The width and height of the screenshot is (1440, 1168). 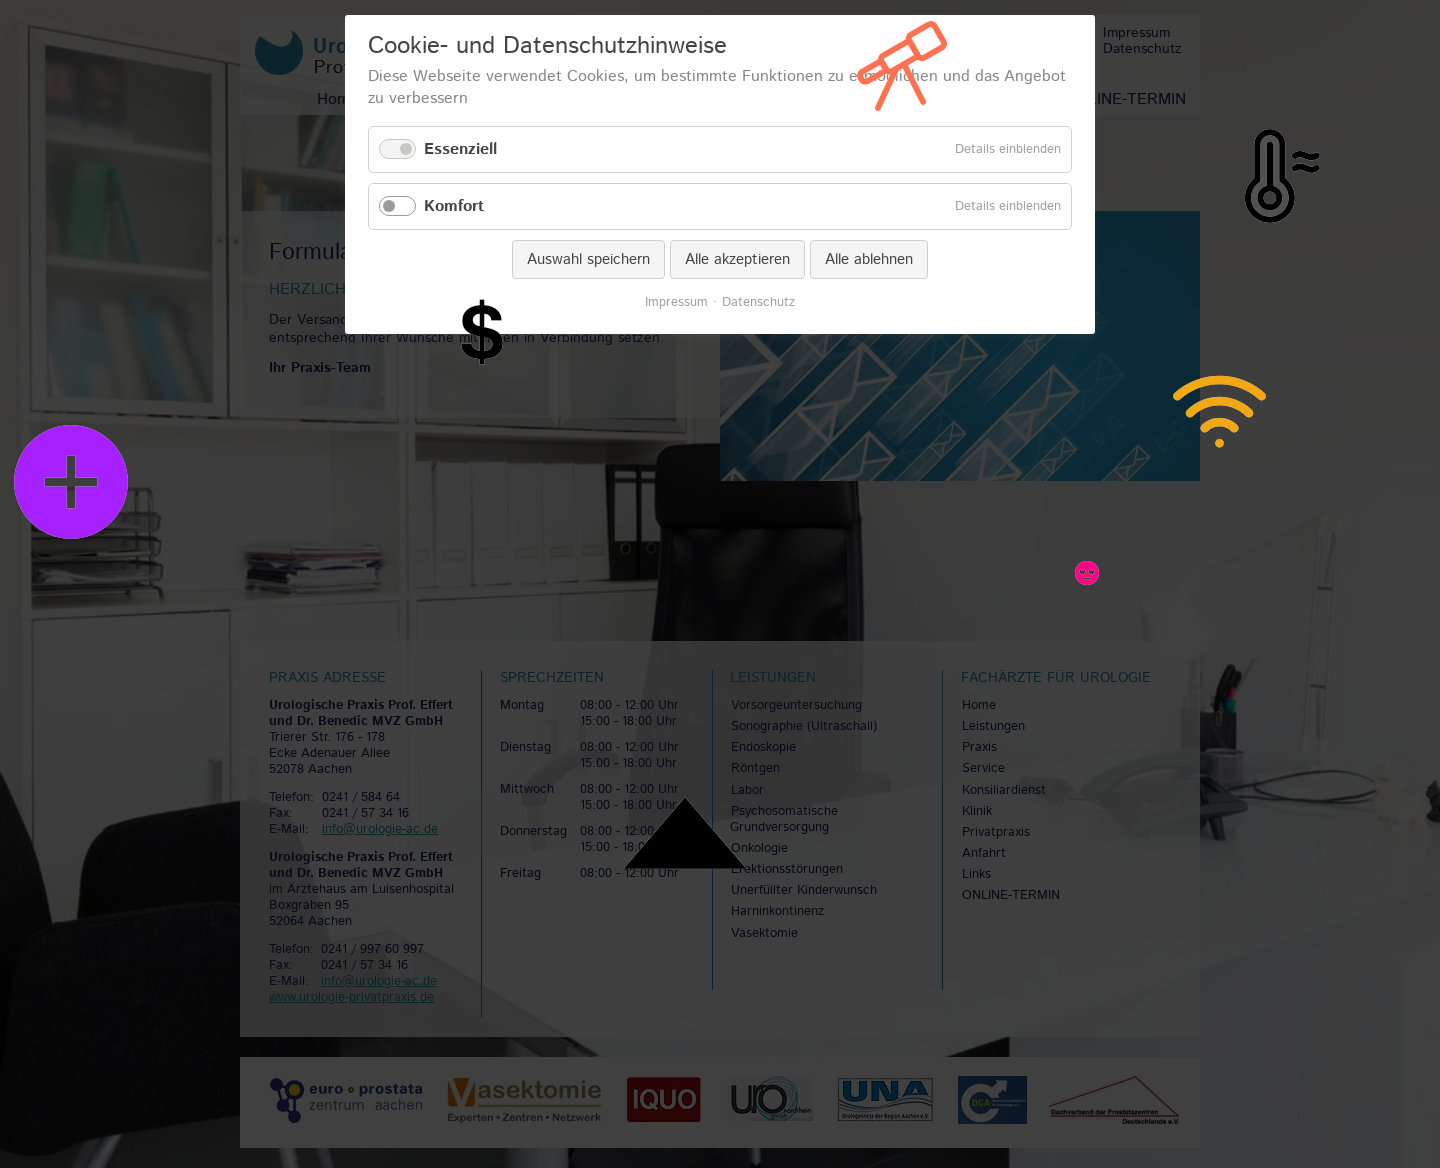 I want to click on indicates high temperature or heat warning, so click(x=1273, y=176).